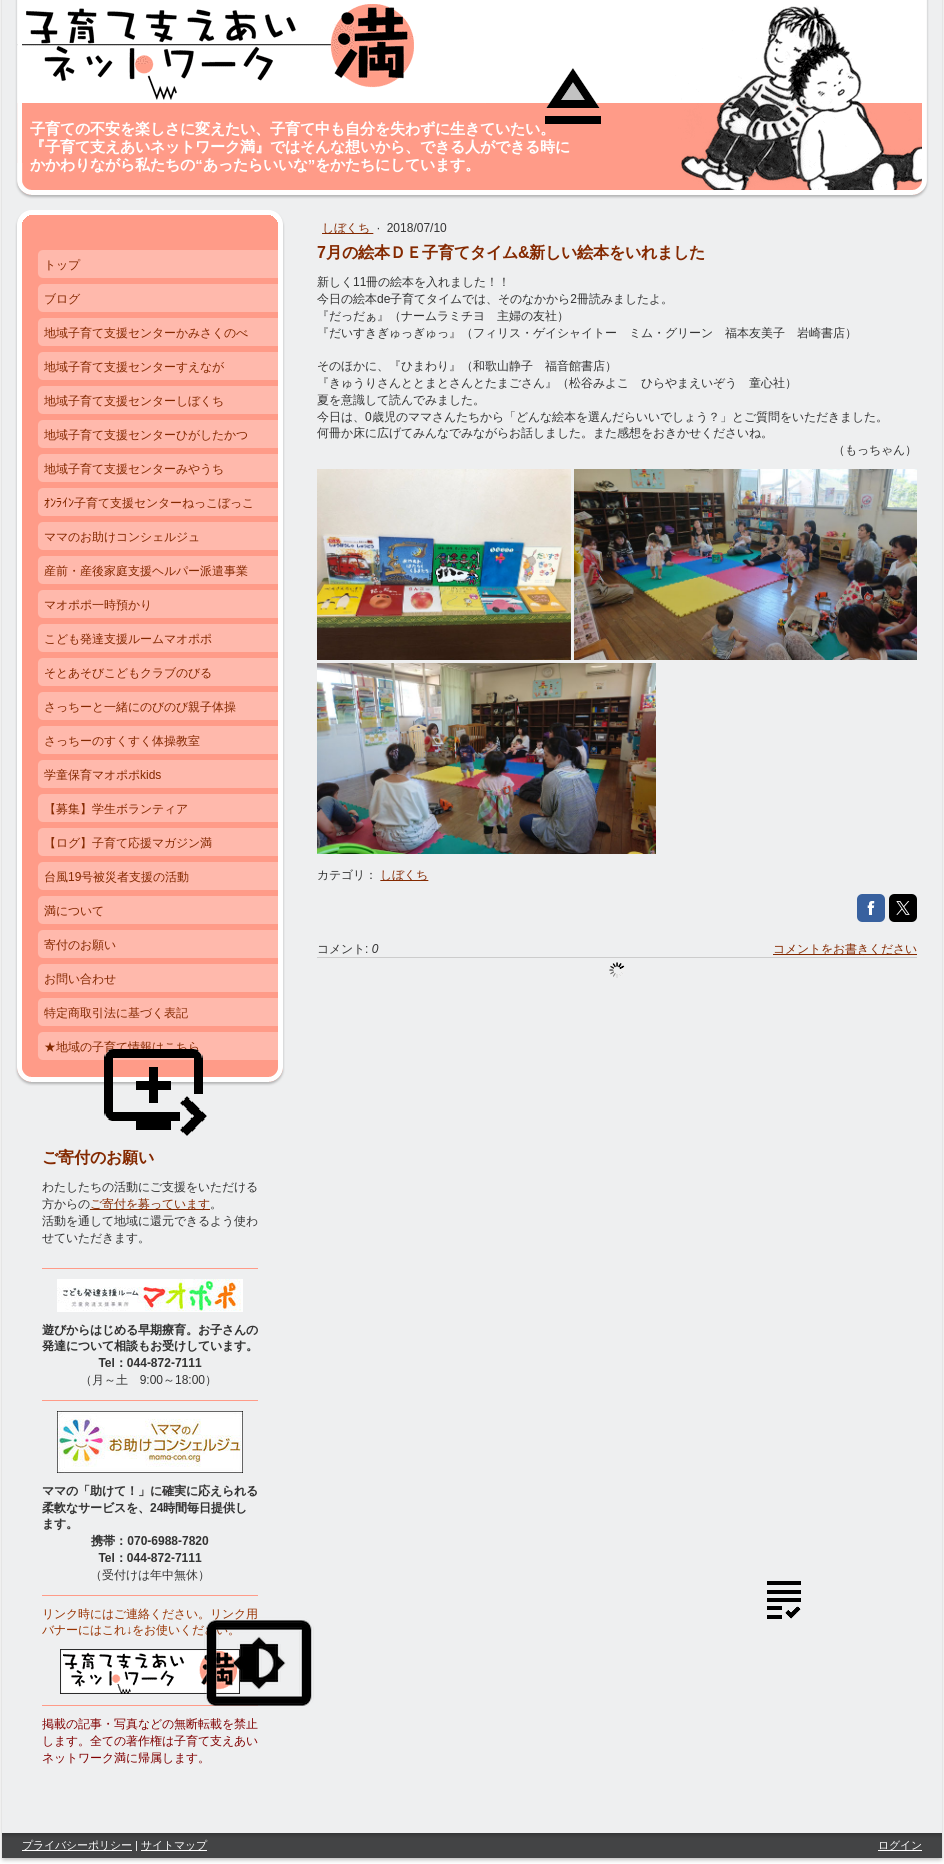  I want to click on view grading or assessment results, so click(784, 1600).